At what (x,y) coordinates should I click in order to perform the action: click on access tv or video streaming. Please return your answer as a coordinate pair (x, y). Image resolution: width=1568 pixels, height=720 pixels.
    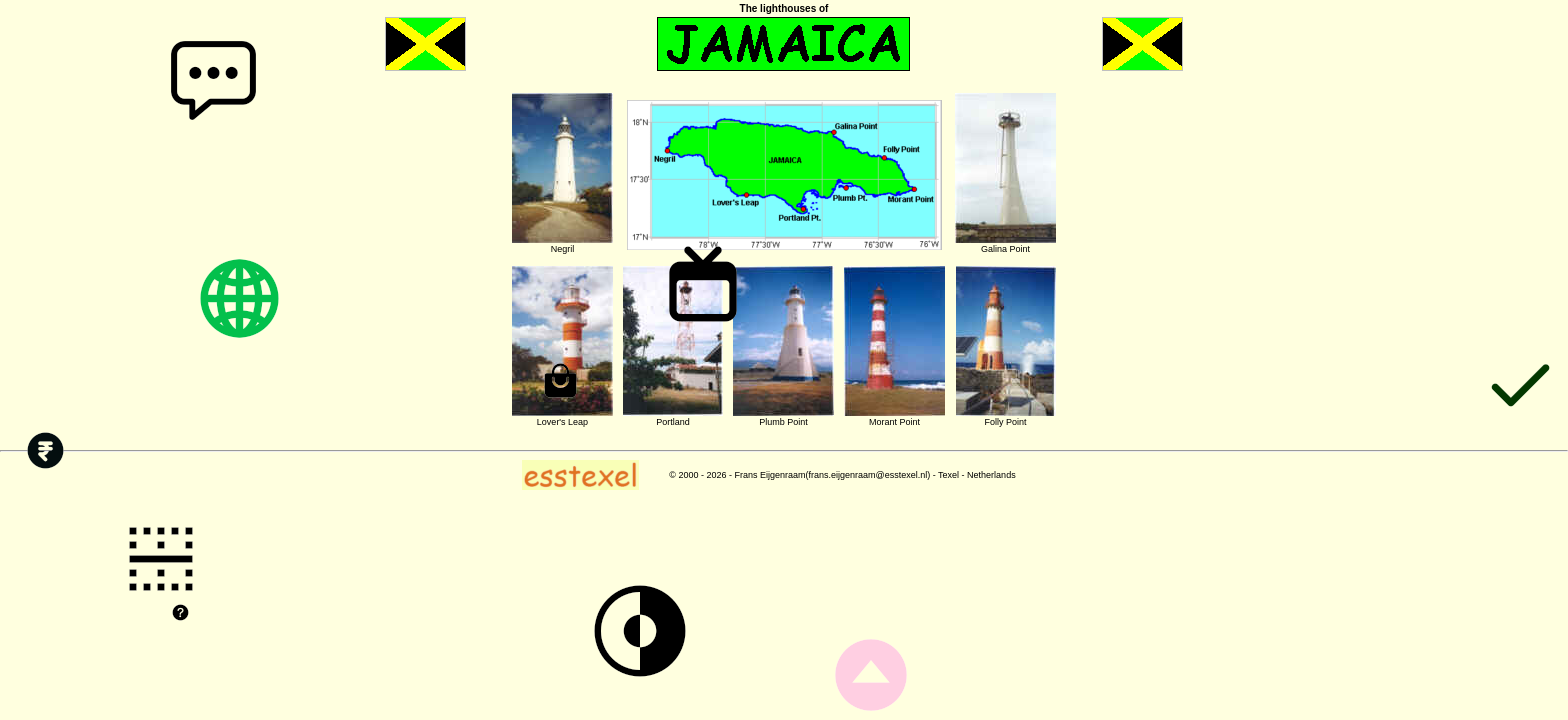
    Looking at the image, I should click on (703, 284).